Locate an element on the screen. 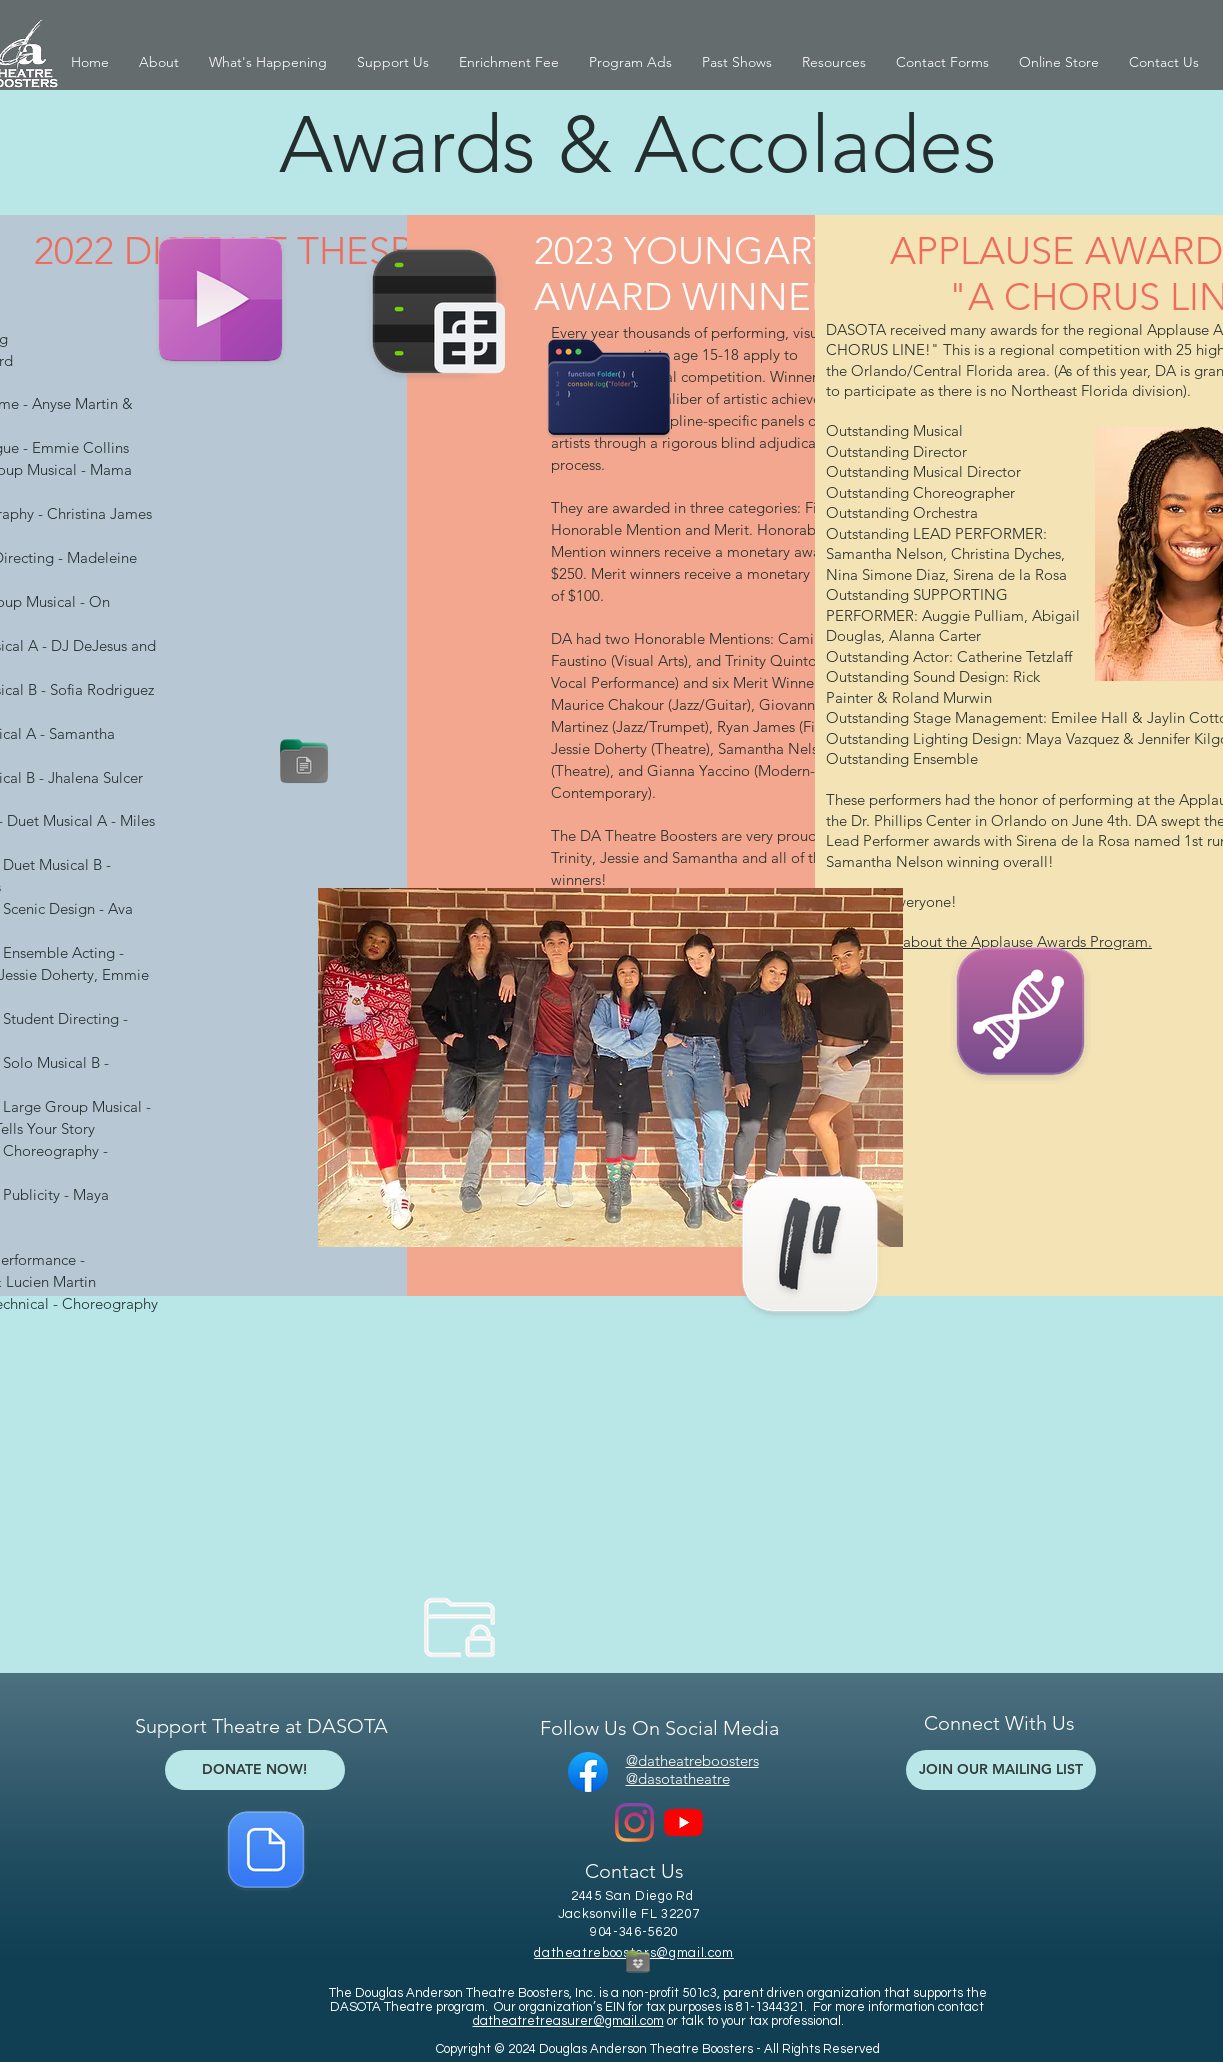 This screenshot has width=1223, height=2062. open your documents folder is located at coordinates (304, 761).